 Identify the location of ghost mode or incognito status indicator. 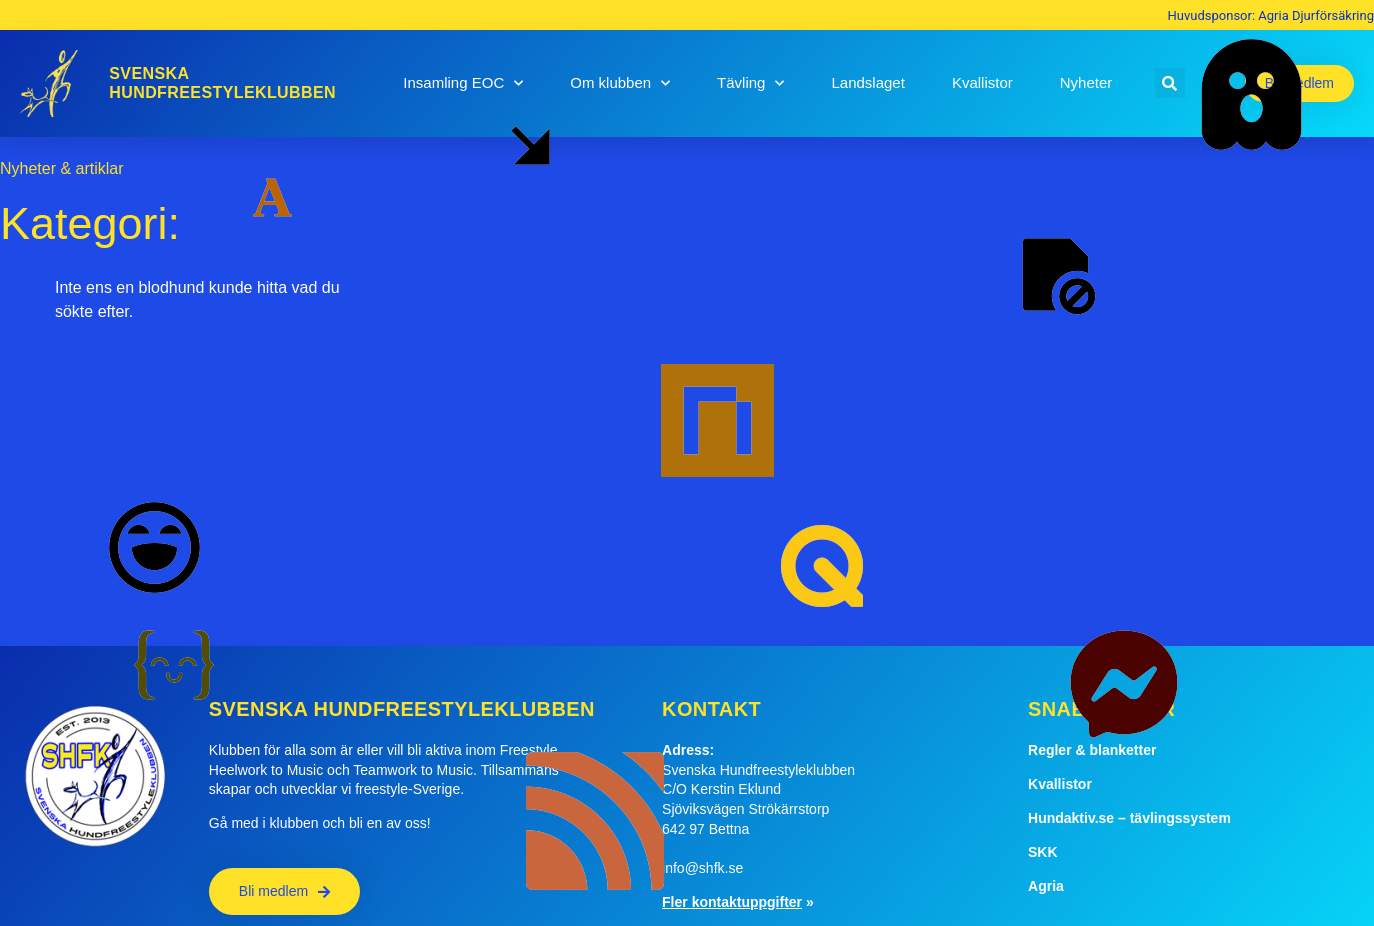
(1251, 94).